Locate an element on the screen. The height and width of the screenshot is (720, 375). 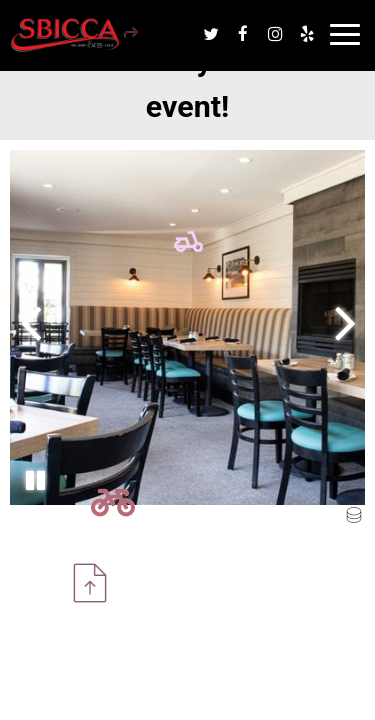
upload a file is located at coordinates (90, 583).